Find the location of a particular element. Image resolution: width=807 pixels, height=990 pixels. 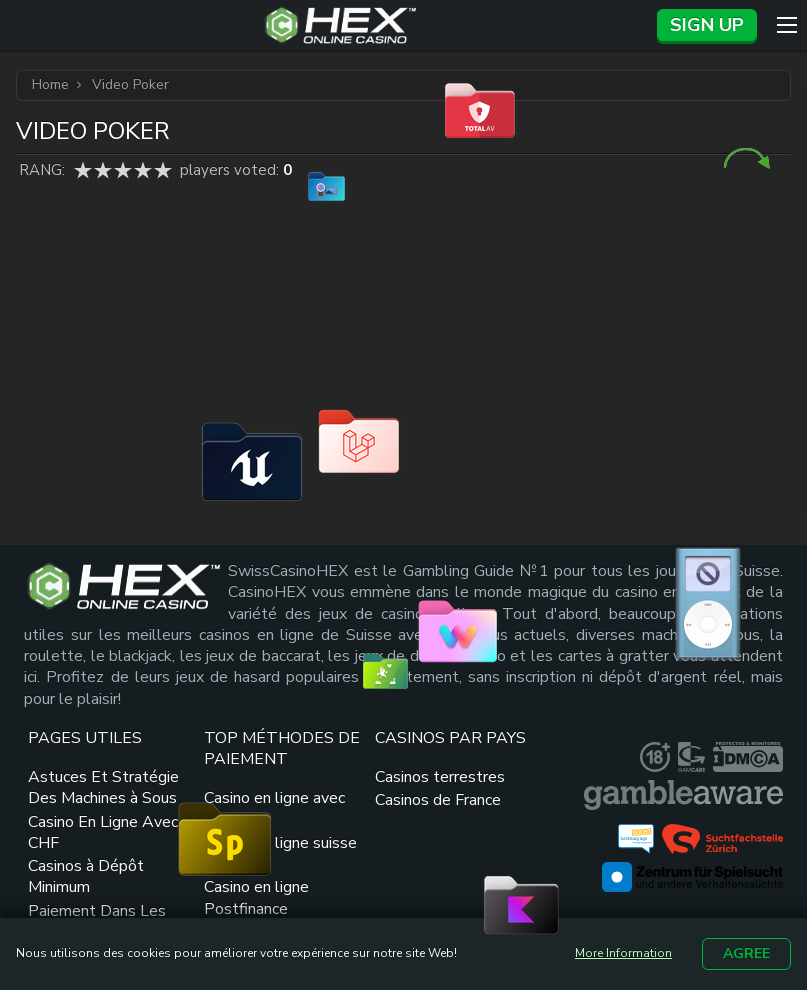

redo the last undone action is located at coordinates (747, 158).